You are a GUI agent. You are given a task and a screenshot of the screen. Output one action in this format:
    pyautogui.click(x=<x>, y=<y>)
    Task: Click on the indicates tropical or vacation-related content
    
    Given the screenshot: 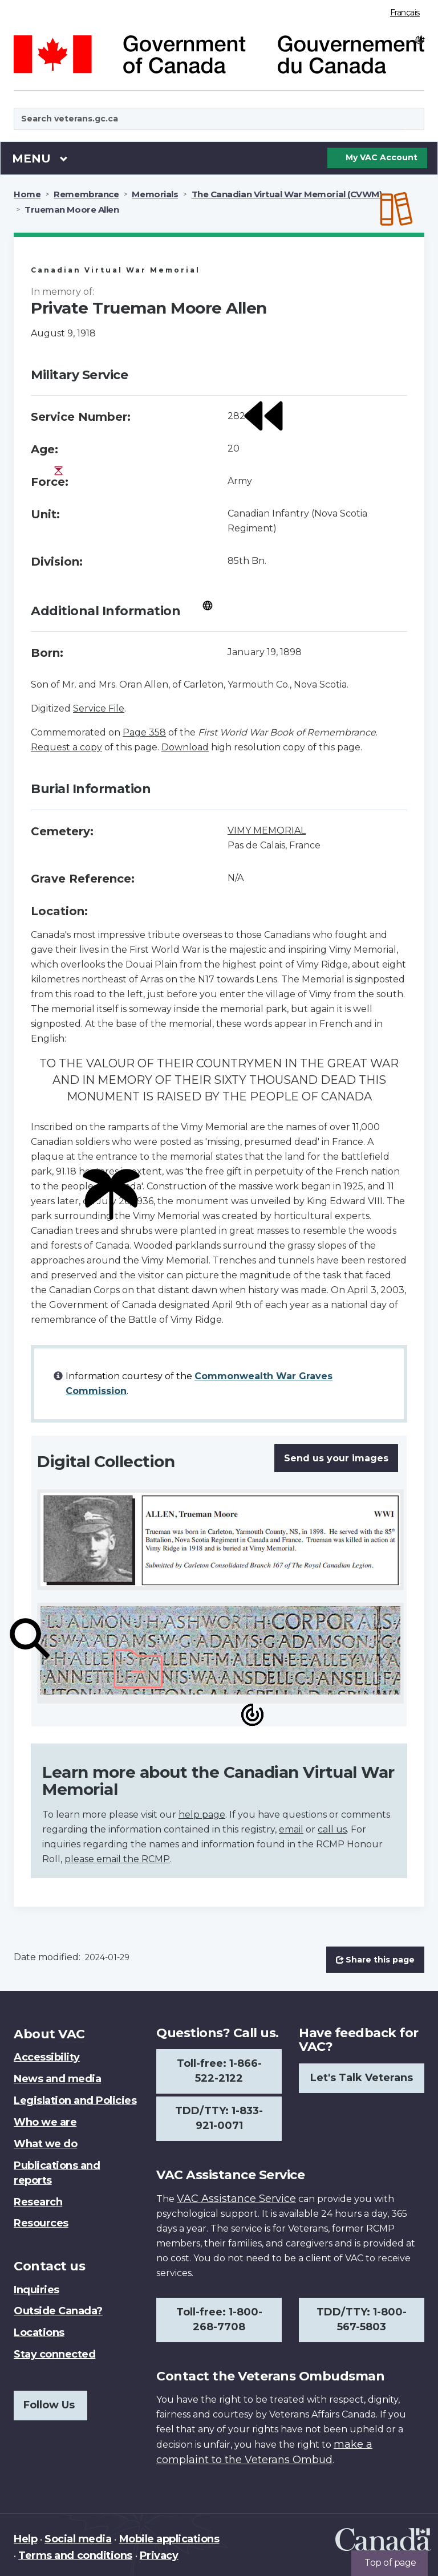 What is the action you would take?
    pyautogui.click(x=111, y=1193)
    